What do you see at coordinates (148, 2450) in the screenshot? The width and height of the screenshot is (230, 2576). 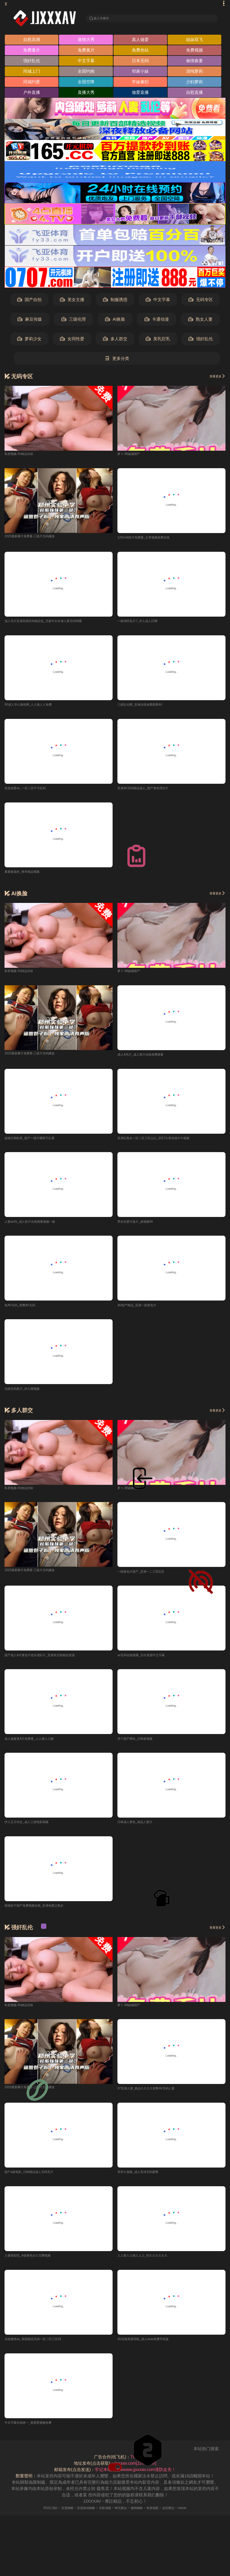 I see `step 2 in a multi-step process` at bounding box center [148, 2450].